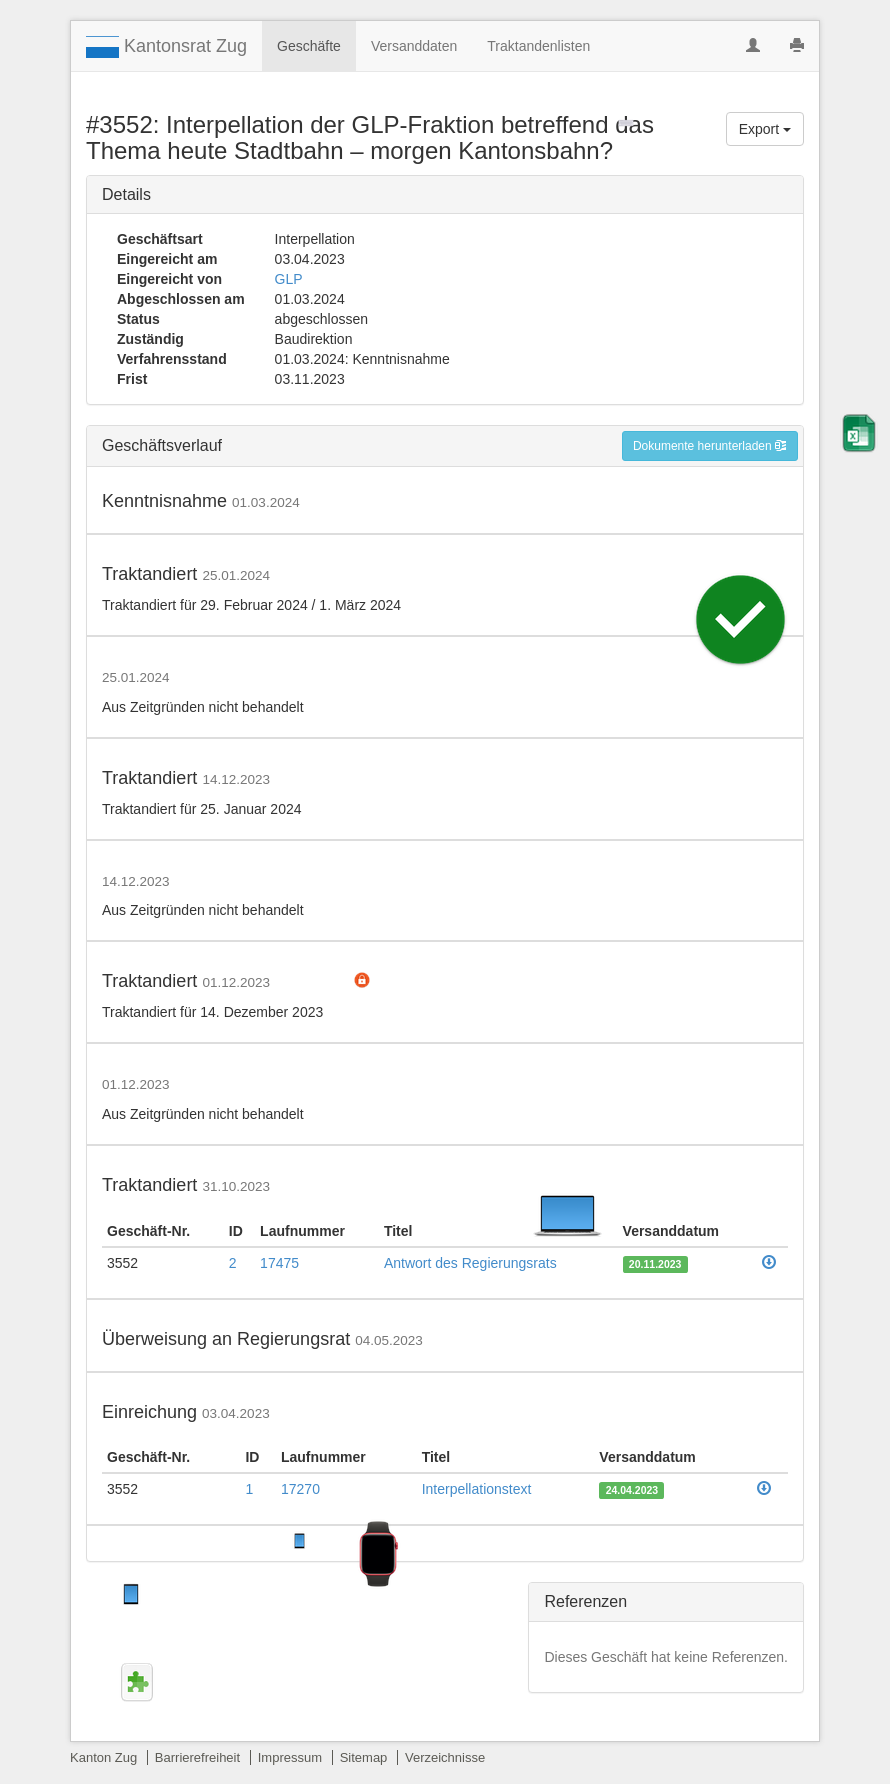 The height and width of the screenshot is (1784, 890). Describe the element at coordinates (131, 1594) in the screenshot. I see `iPad Air device in connected devices list` at that location.